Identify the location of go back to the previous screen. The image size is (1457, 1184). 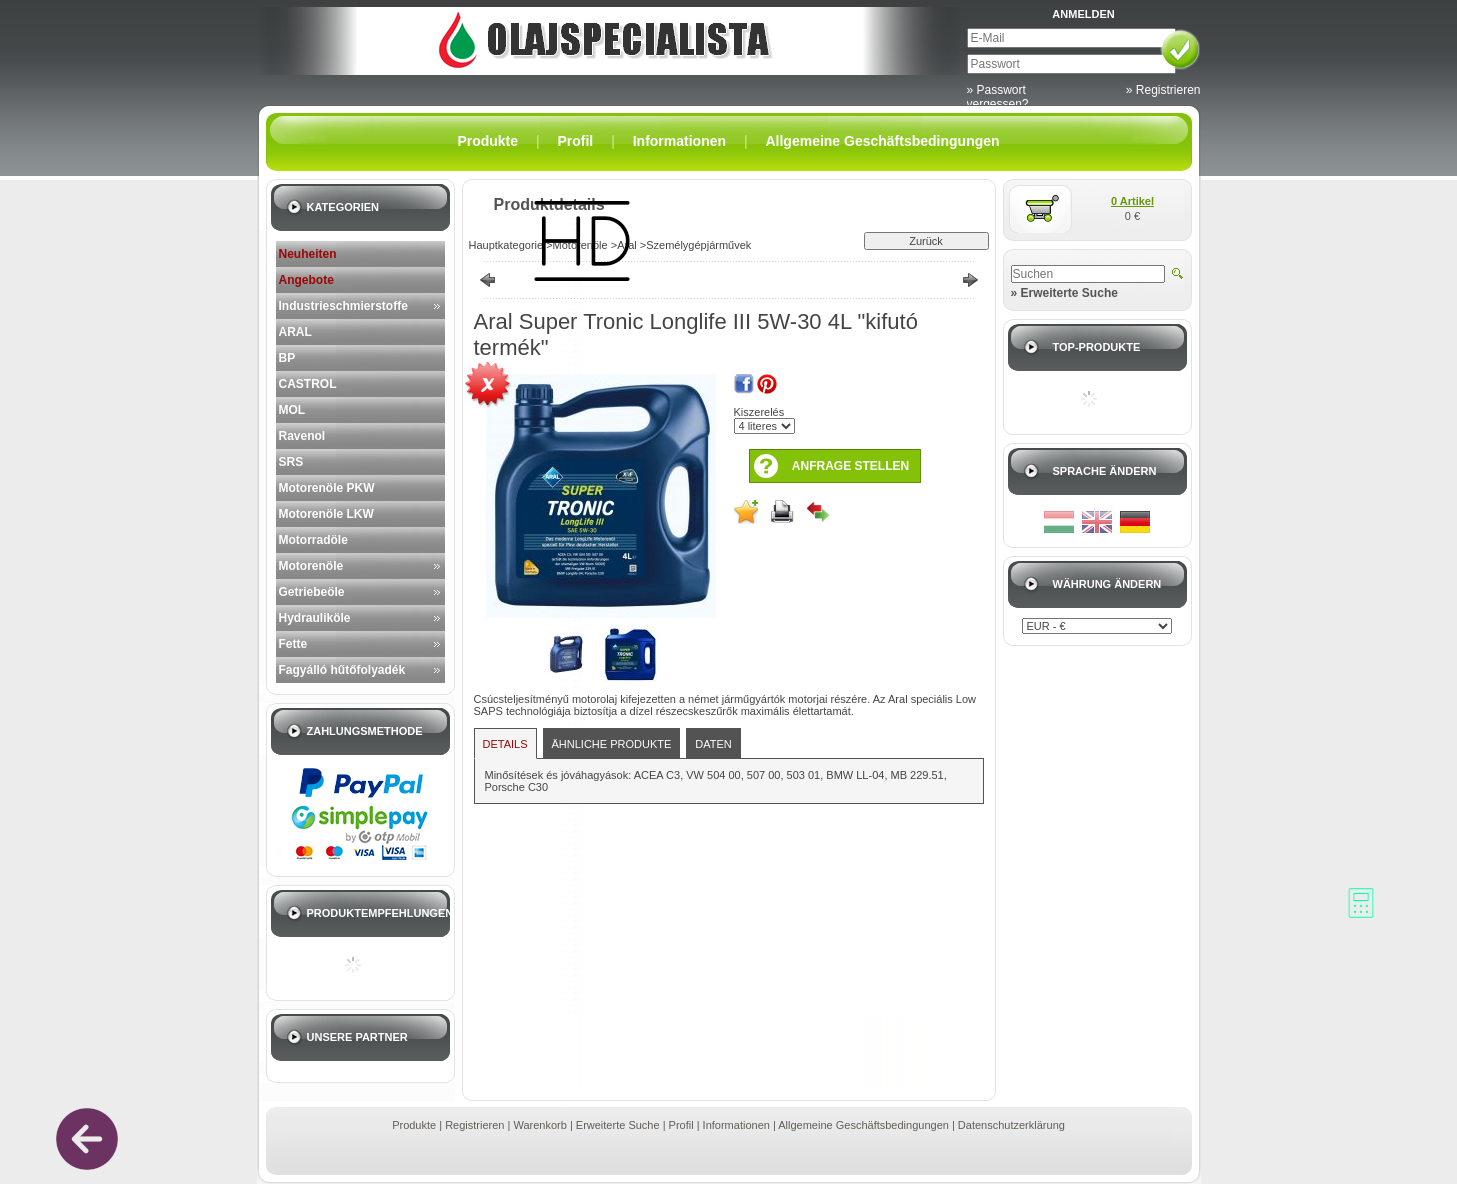
(87, 1139).